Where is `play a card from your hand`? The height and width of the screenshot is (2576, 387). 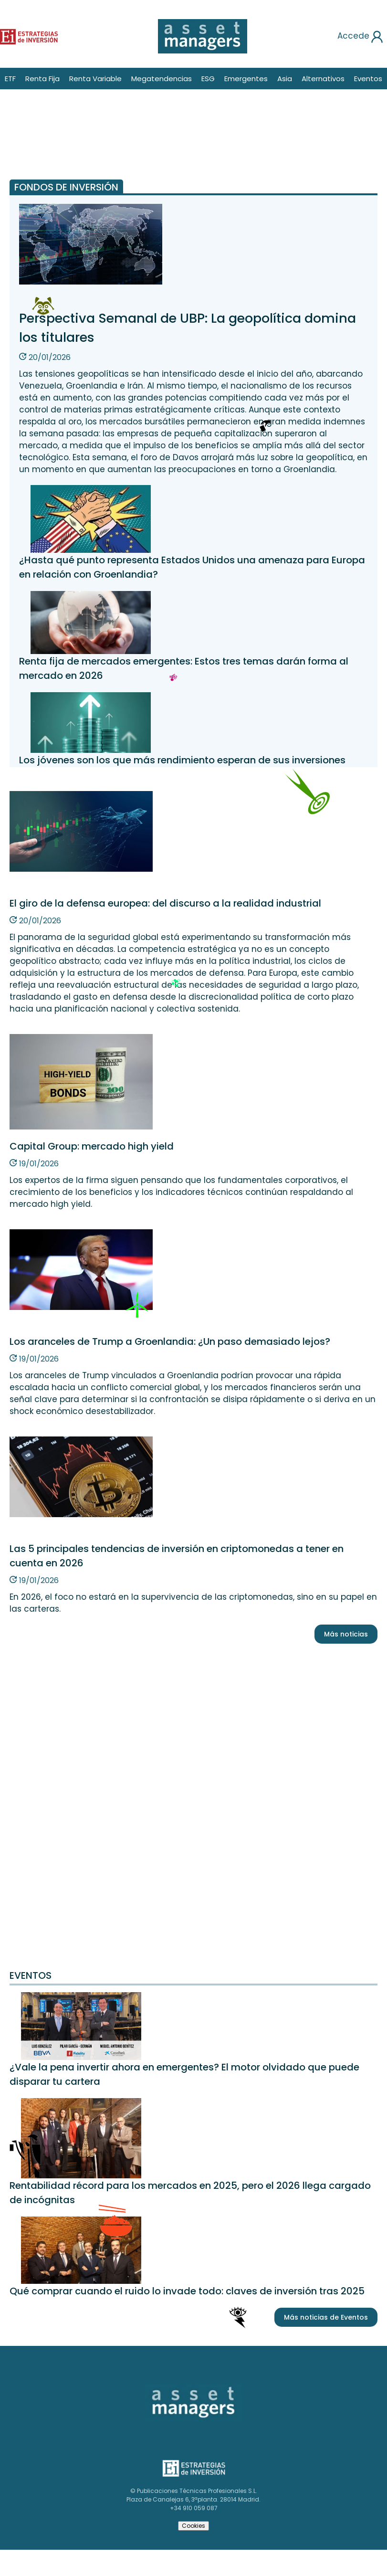
play a card from your hand is located at coordinates (265, 426).